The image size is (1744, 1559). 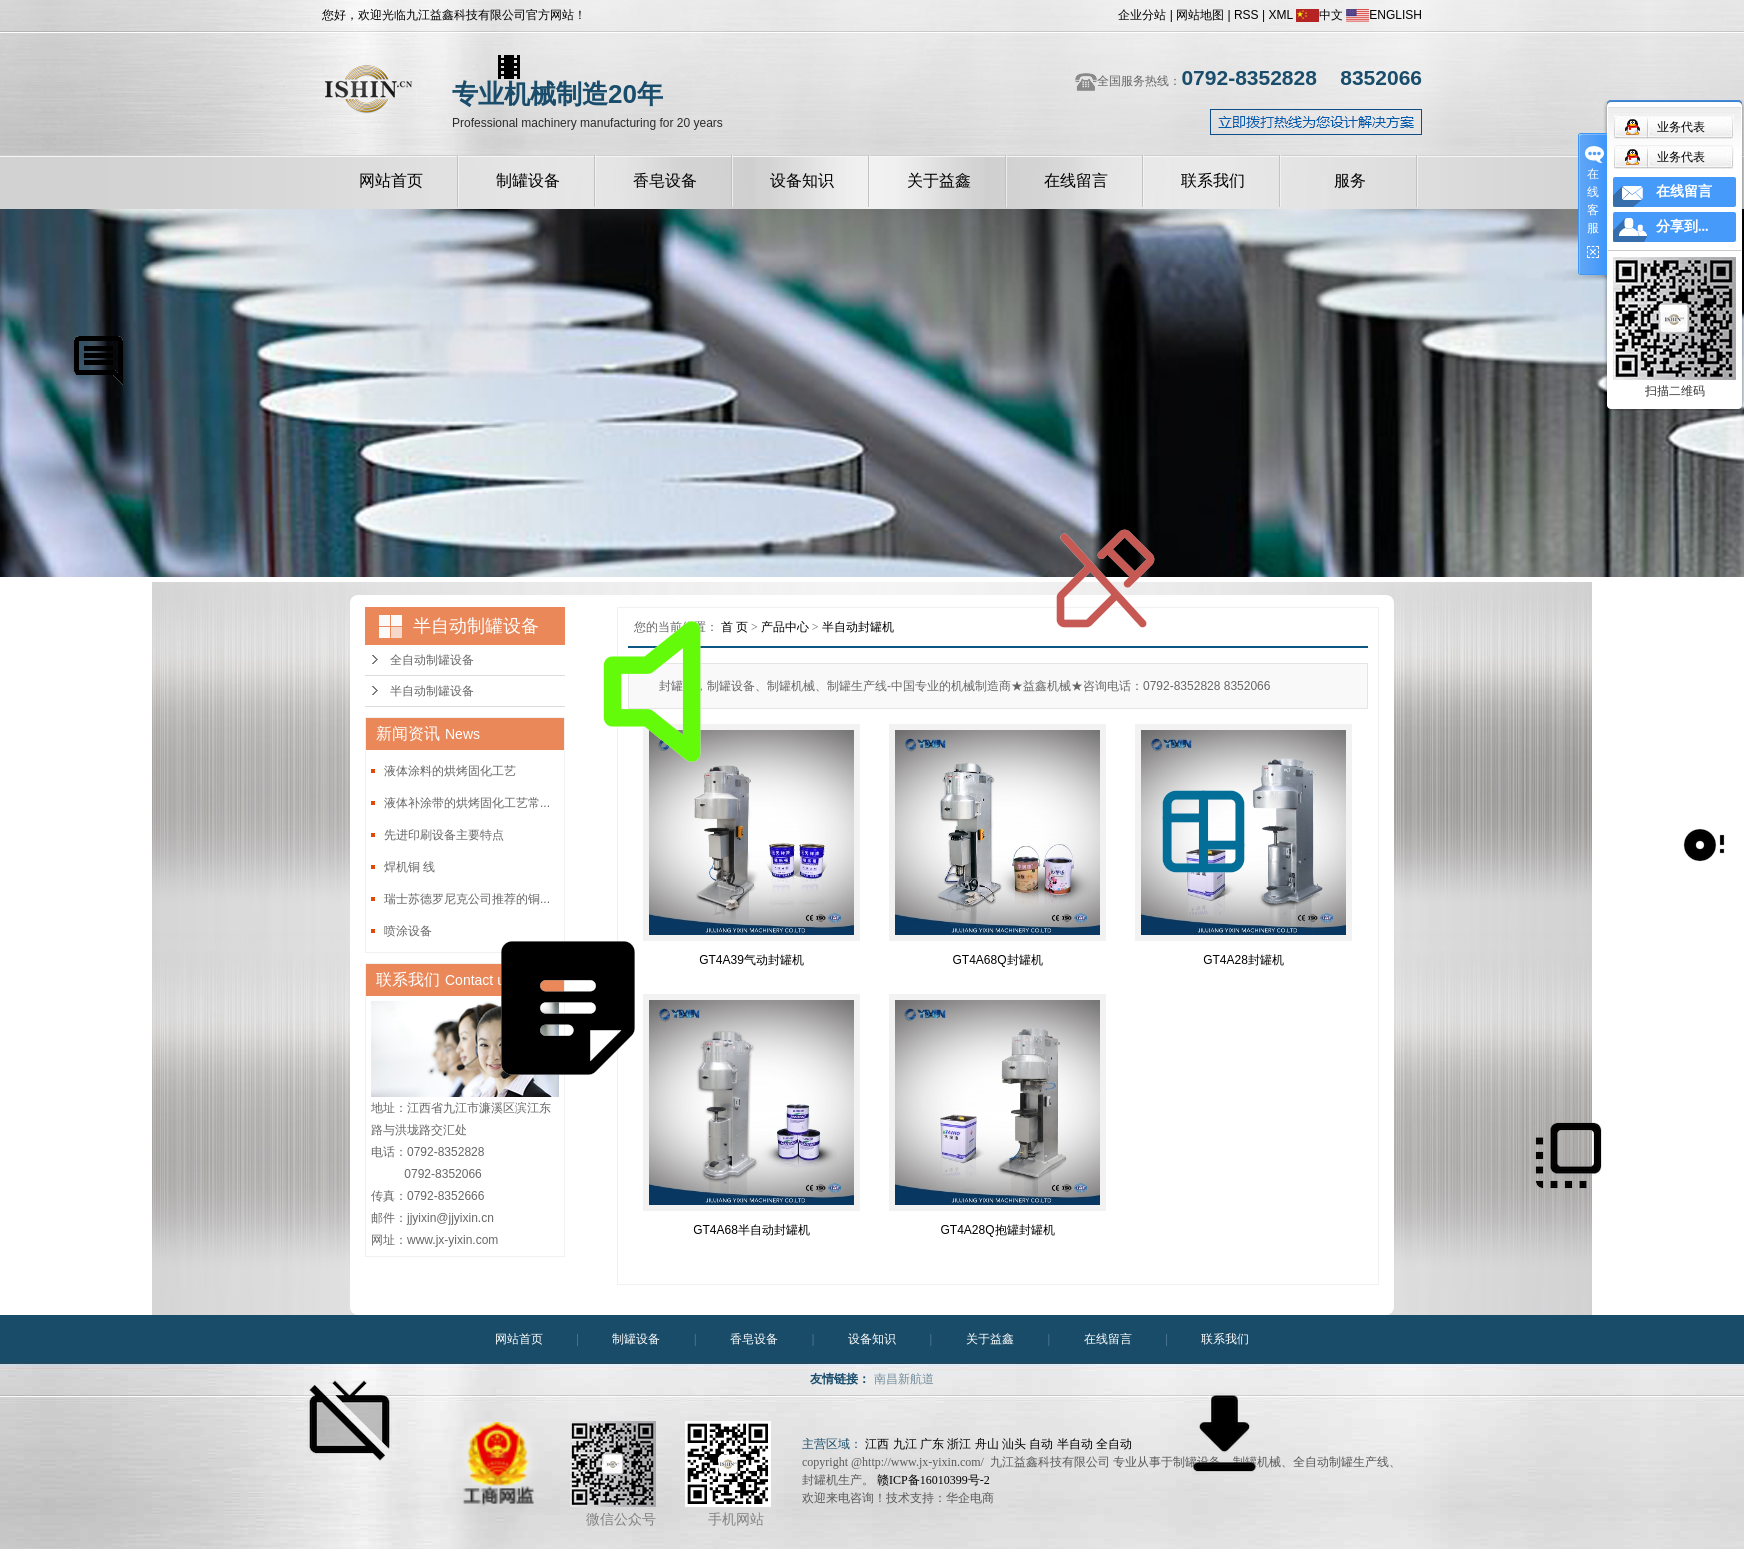 I want to click on download a file or content, so click(x=1224, y=1435).